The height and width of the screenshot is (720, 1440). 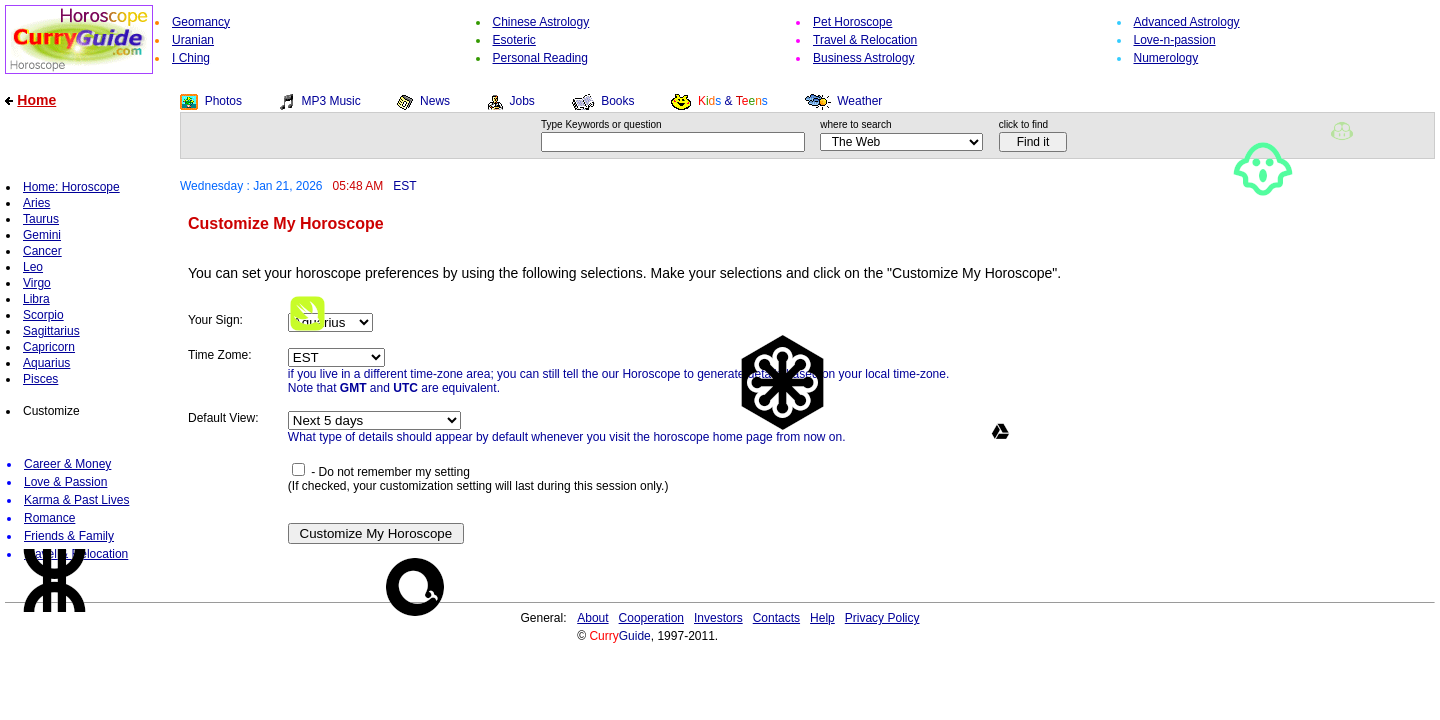 I want to click on open boxy svg vector graphics editor, so click(x=782, y=382).